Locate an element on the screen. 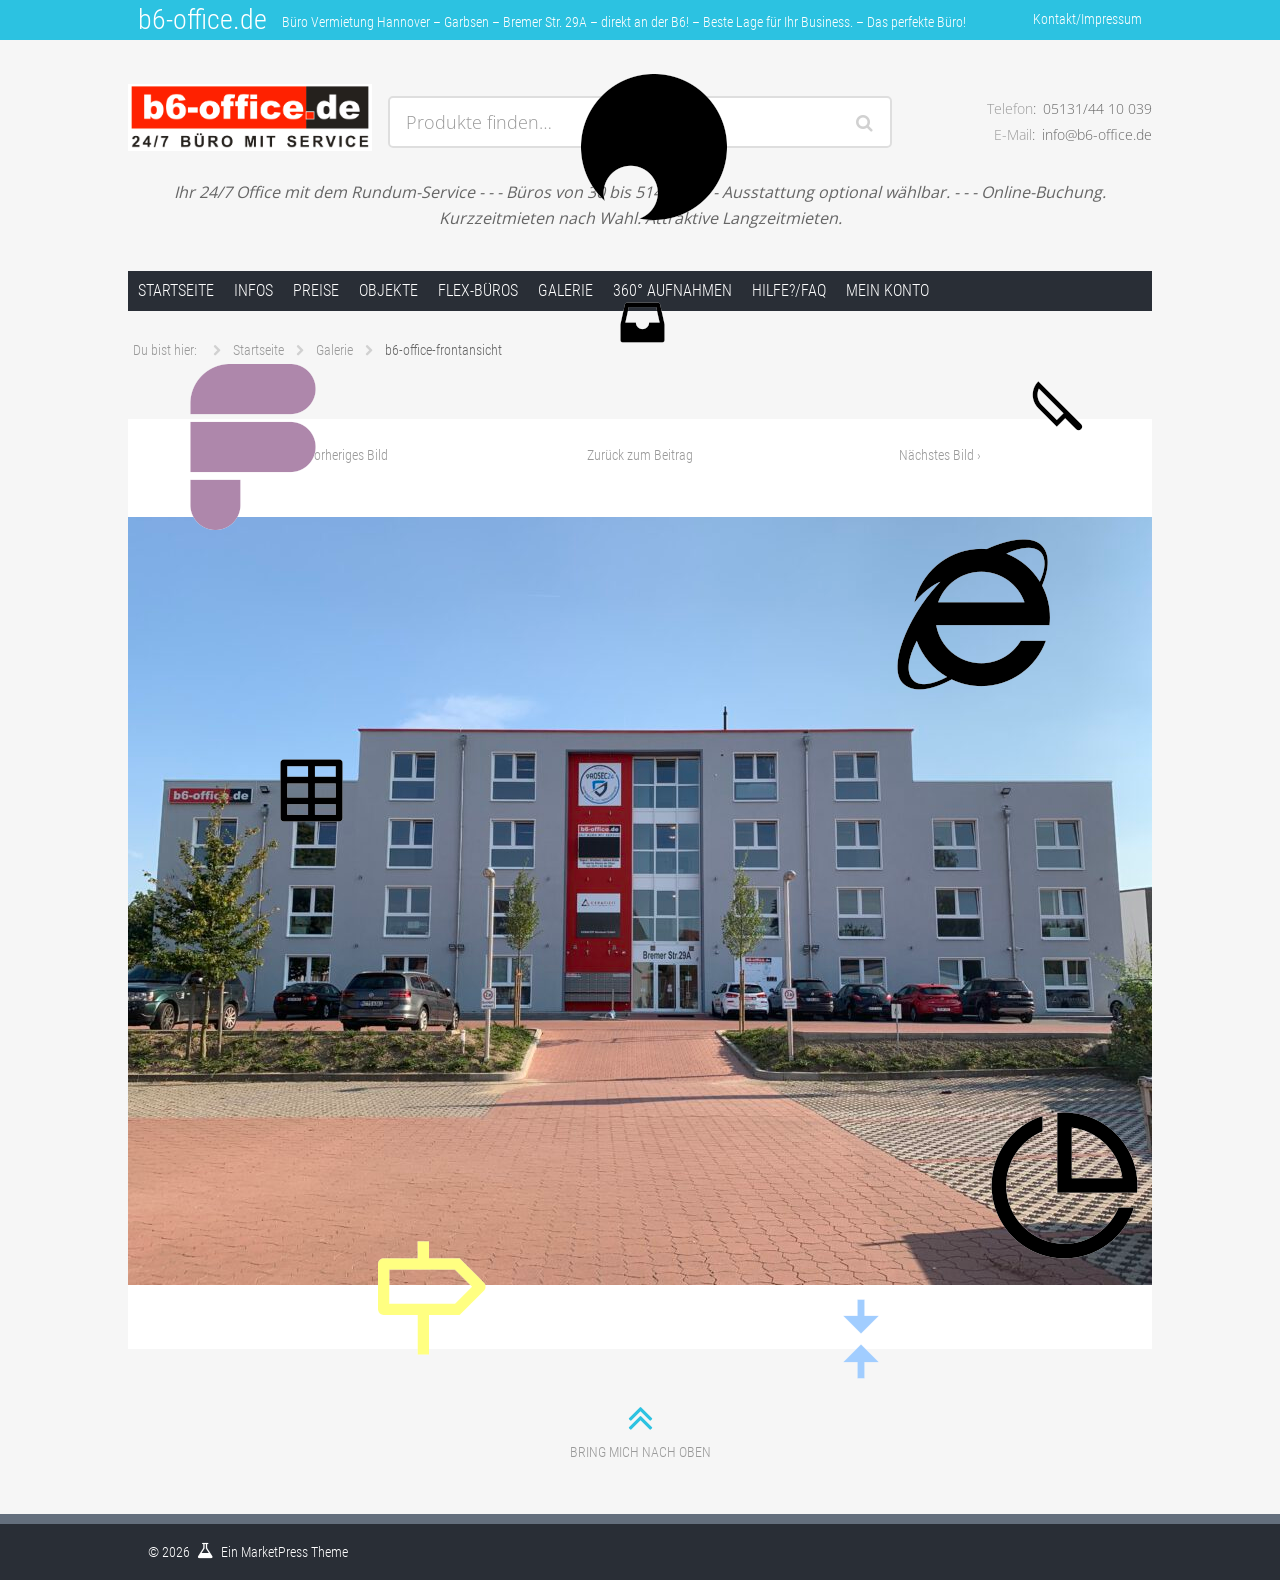  shadow cloud gaming service logo is located at coordinates (654, 147).